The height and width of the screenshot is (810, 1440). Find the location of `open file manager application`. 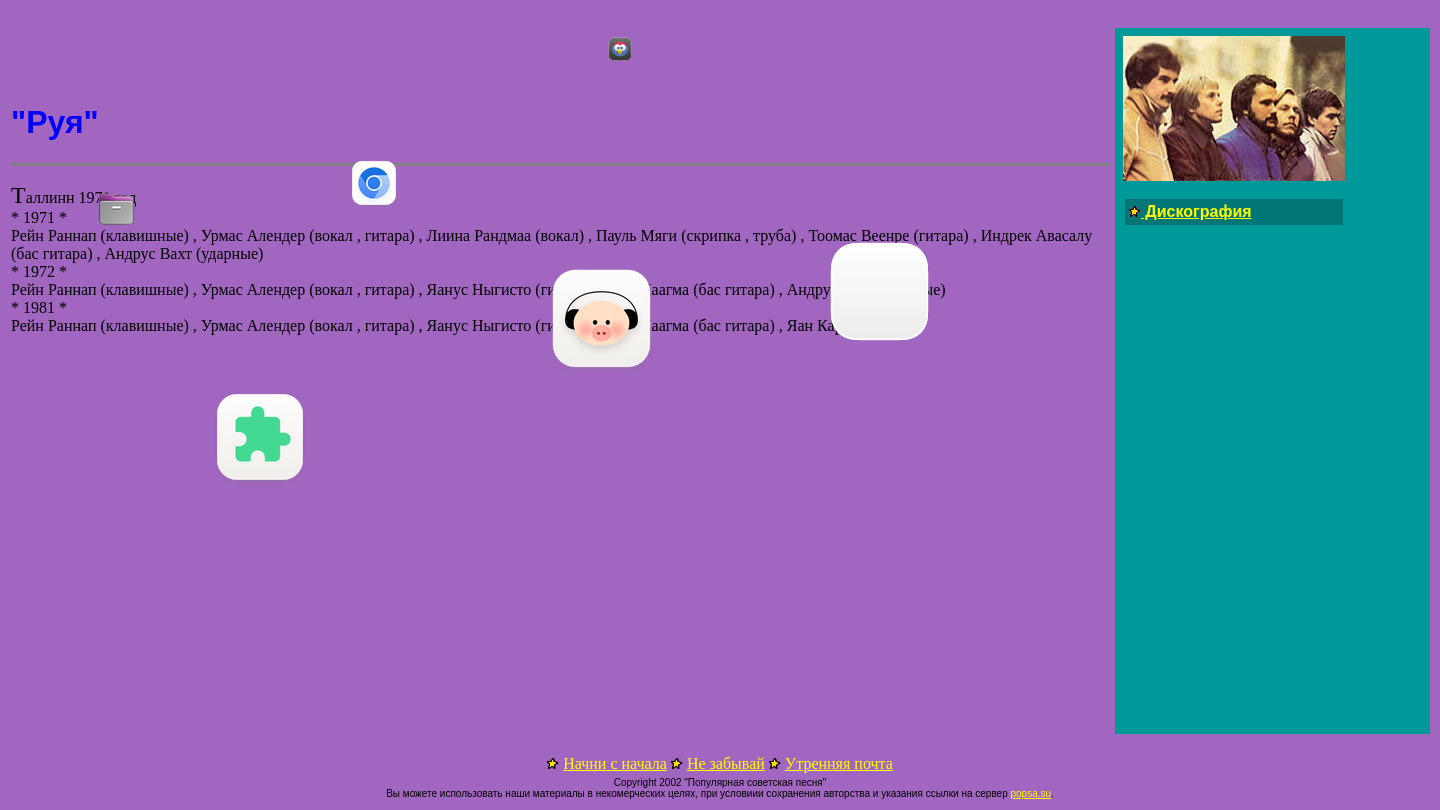

open file manager application is located at coordinates (116, 208).